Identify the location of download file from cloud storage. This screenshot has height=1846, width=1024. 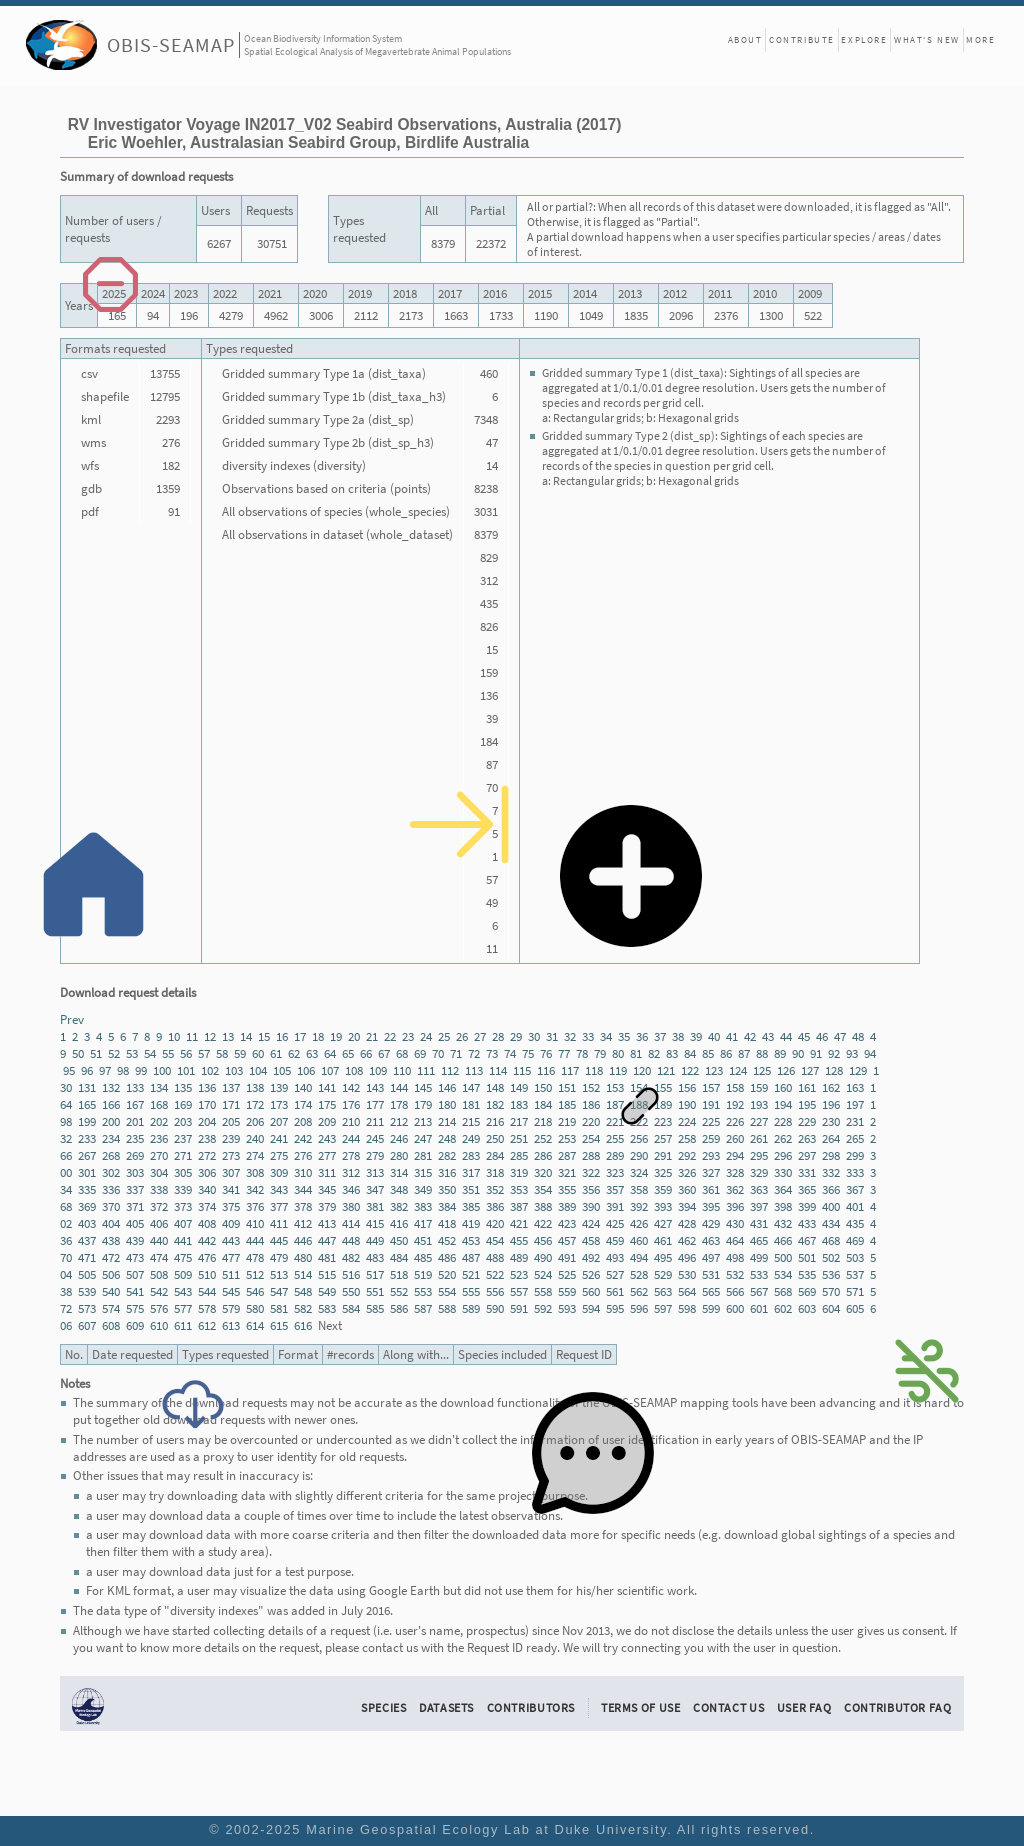
(193, 1402).